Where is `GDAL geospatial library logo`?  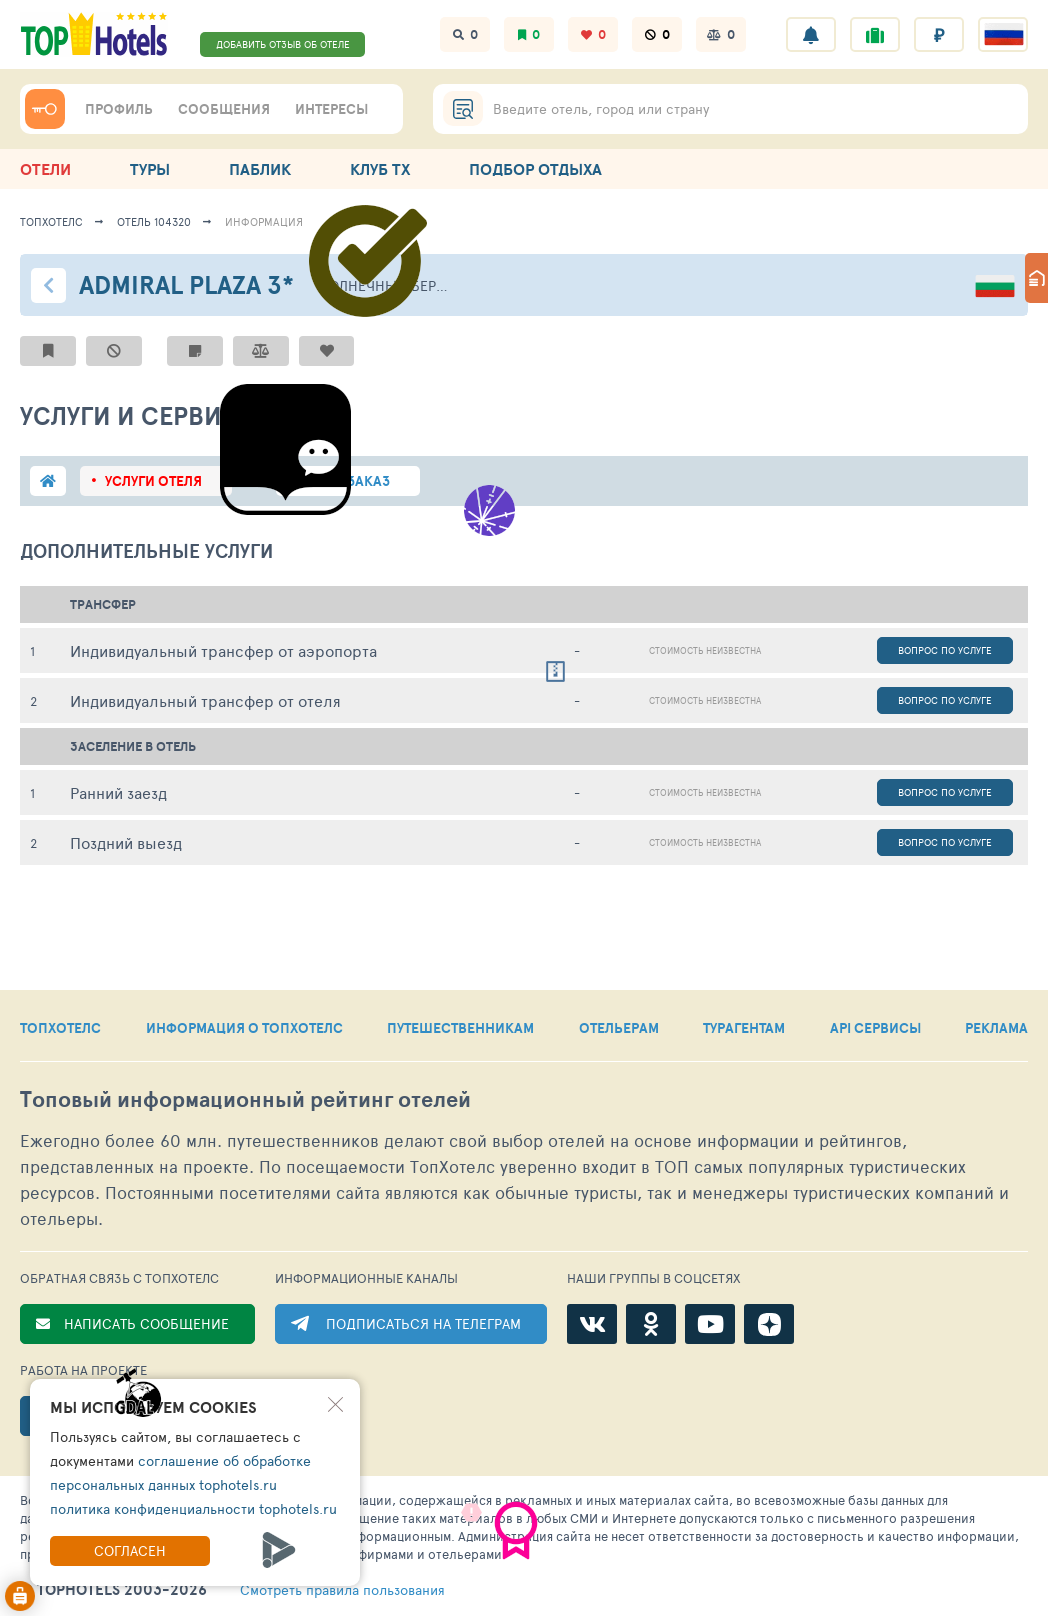 GDAL geospatial library logo is located at coordinates (138, 1392).